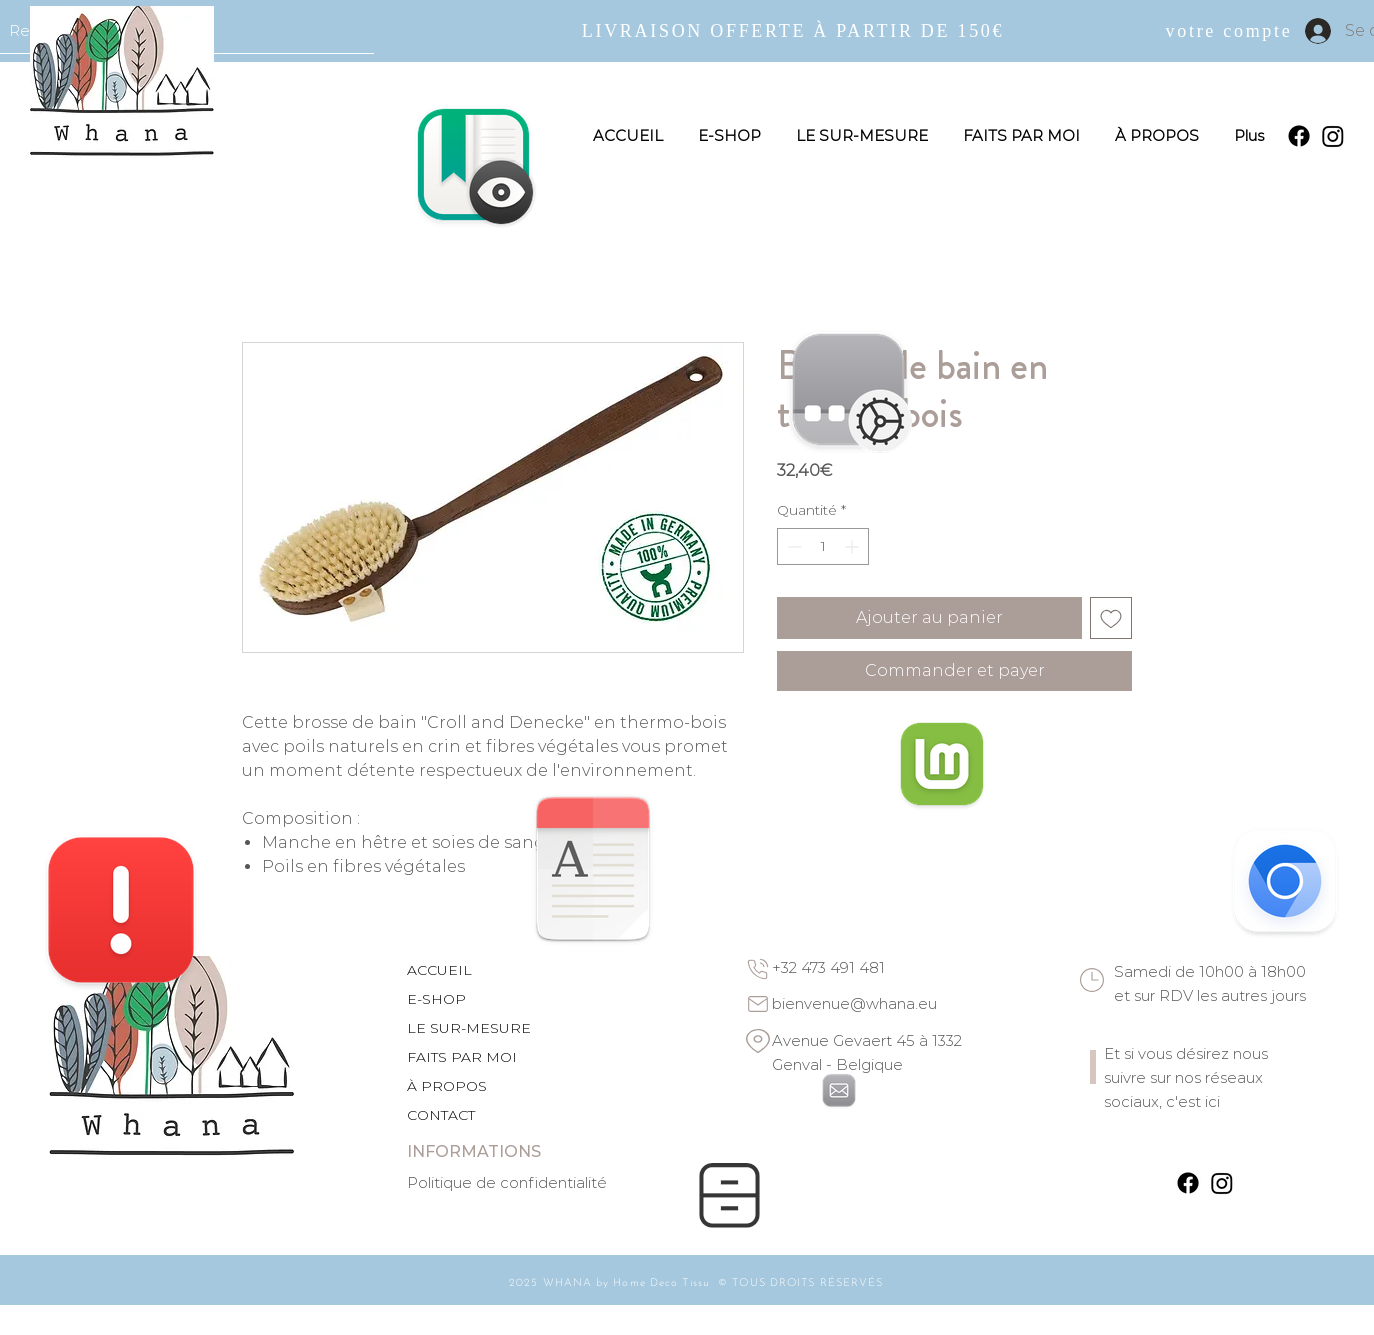  Describe the element at coordinates (849, 391) in the screenshot. I see `configure xfce panel layout and profiles` at that location.